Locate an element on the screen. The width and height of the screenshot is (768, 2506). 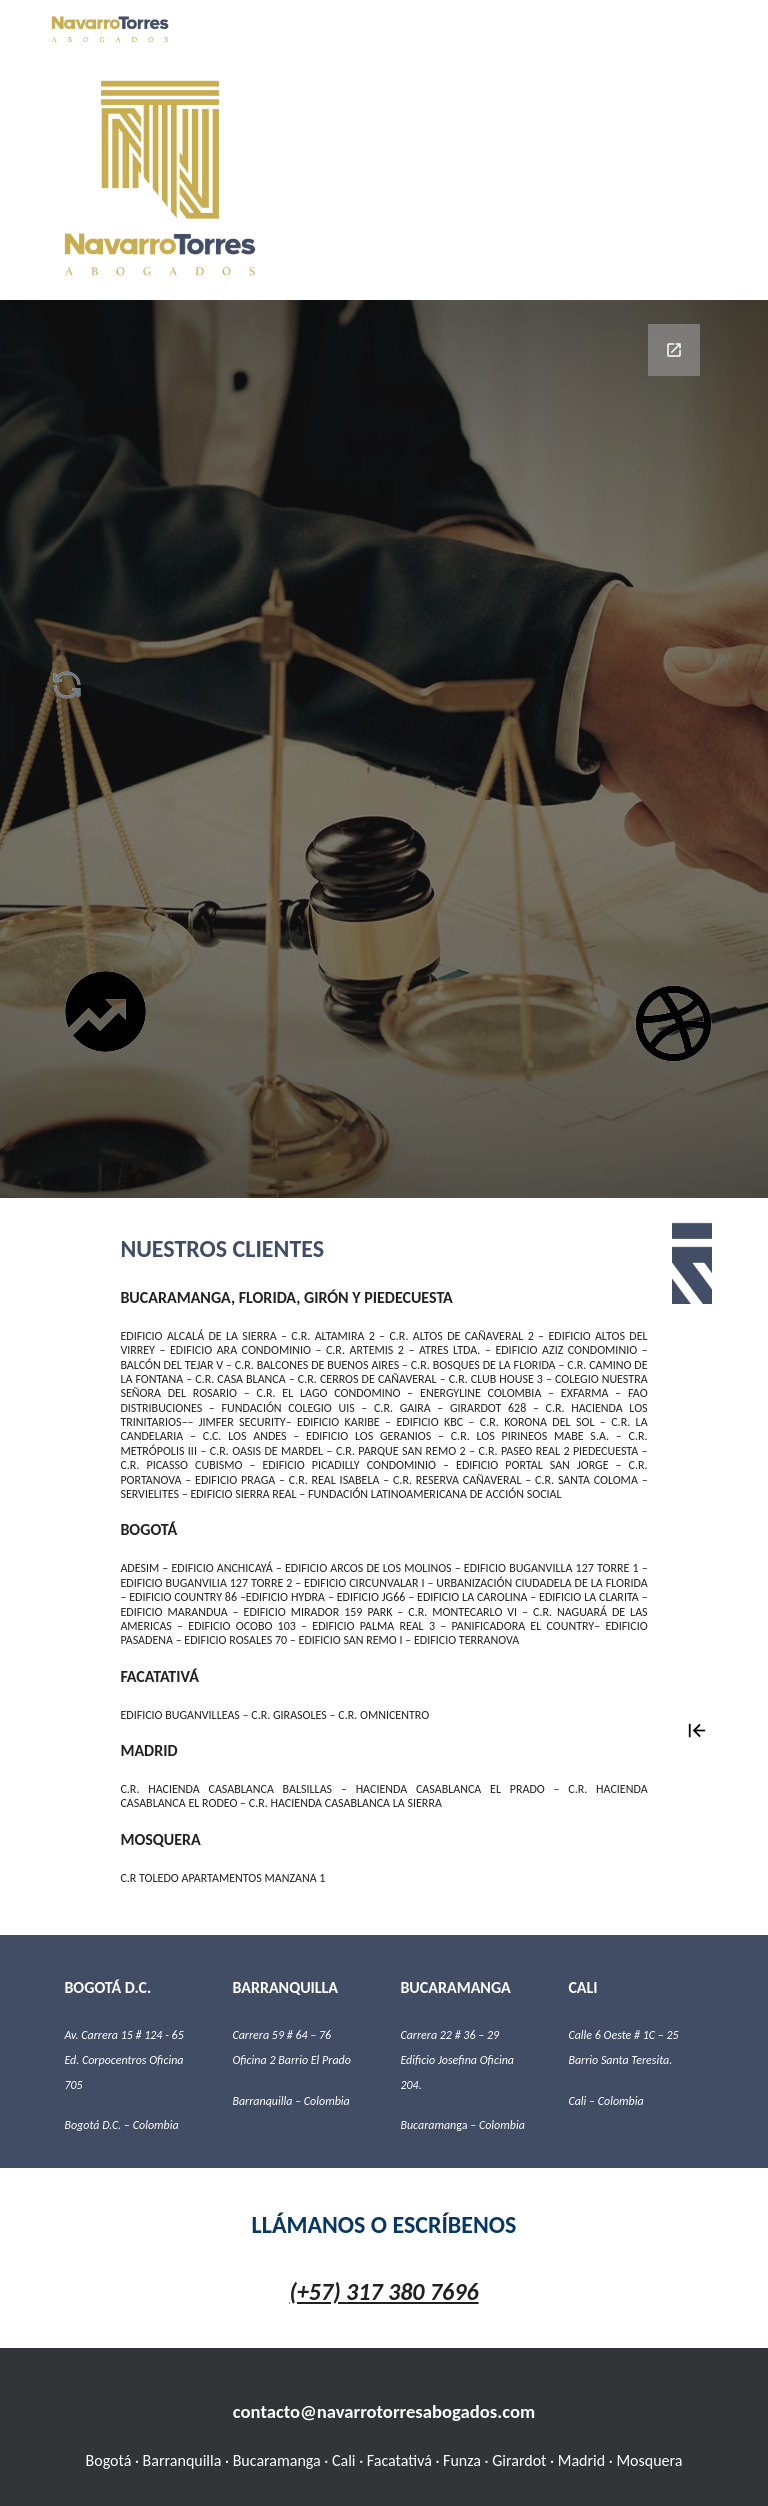
view fund performance or investment growth is located at coordinates (105, 1011).